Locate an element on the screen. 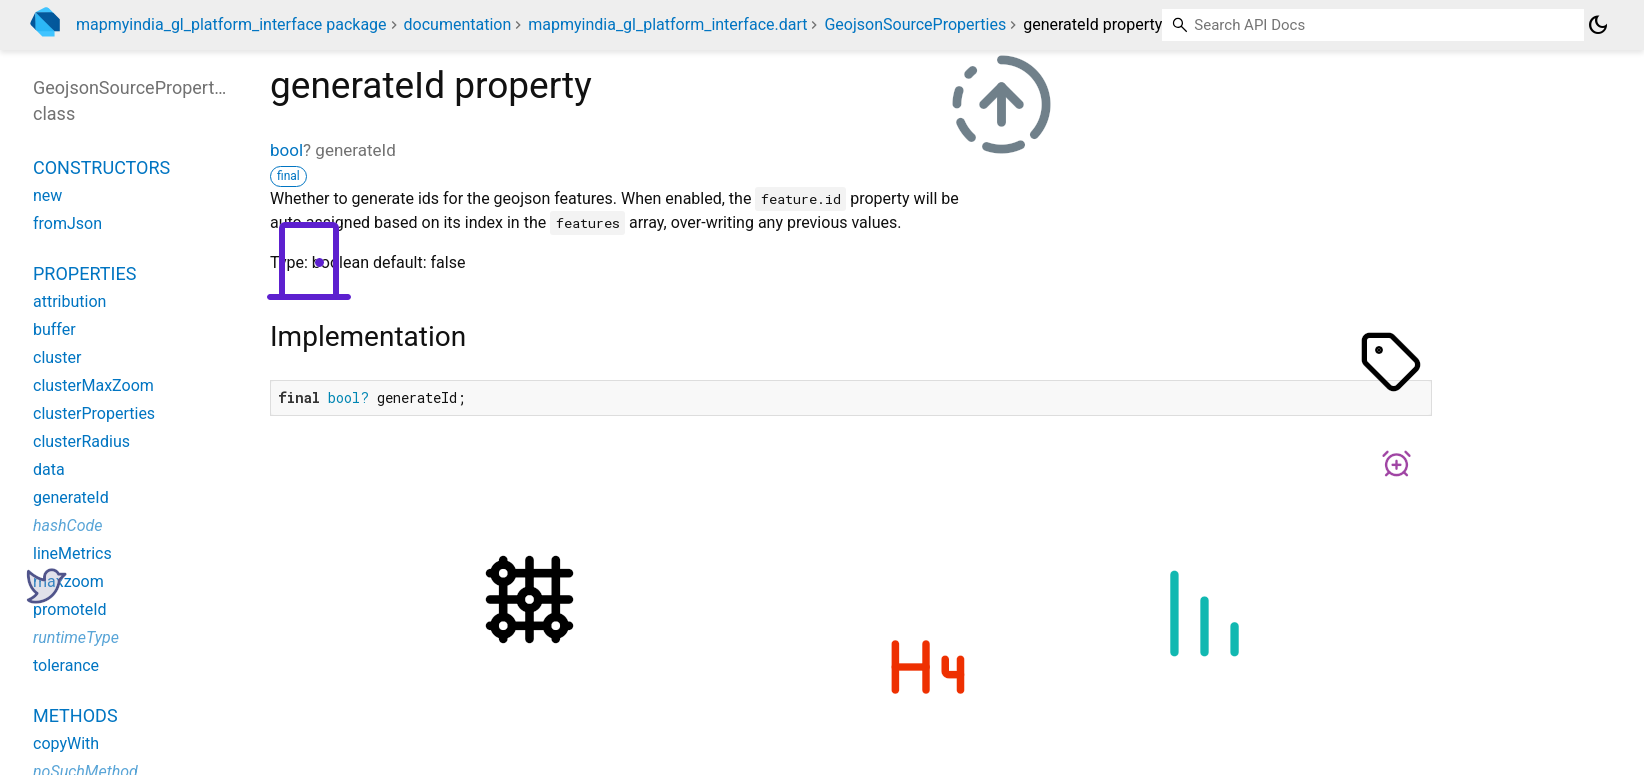 The image size is (1644, 775). share to twitter is located at coordinates (44, 584).